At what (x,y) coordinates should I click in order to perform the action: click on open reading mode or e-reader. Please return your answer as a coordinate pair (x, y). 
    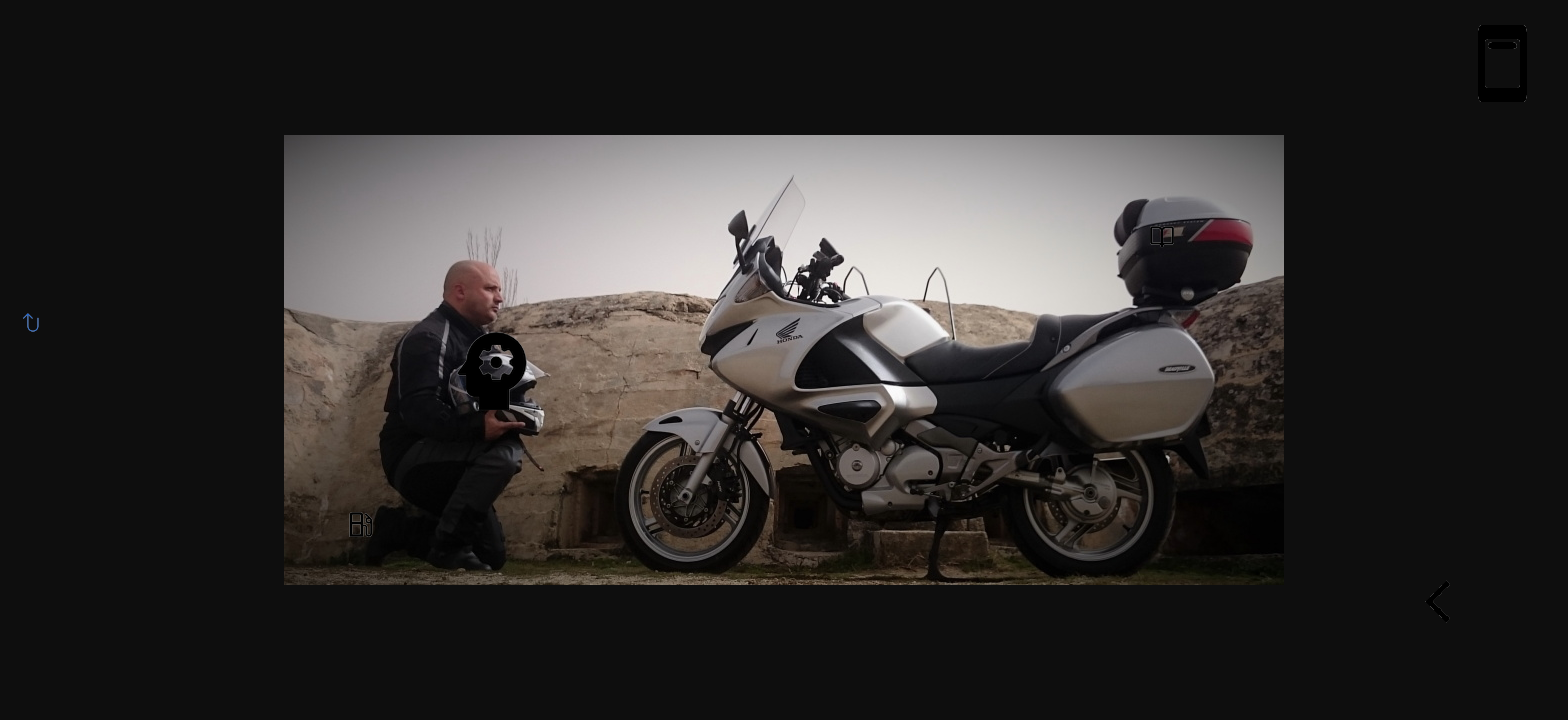
    Looking at the image, I should click on (1162, 237).